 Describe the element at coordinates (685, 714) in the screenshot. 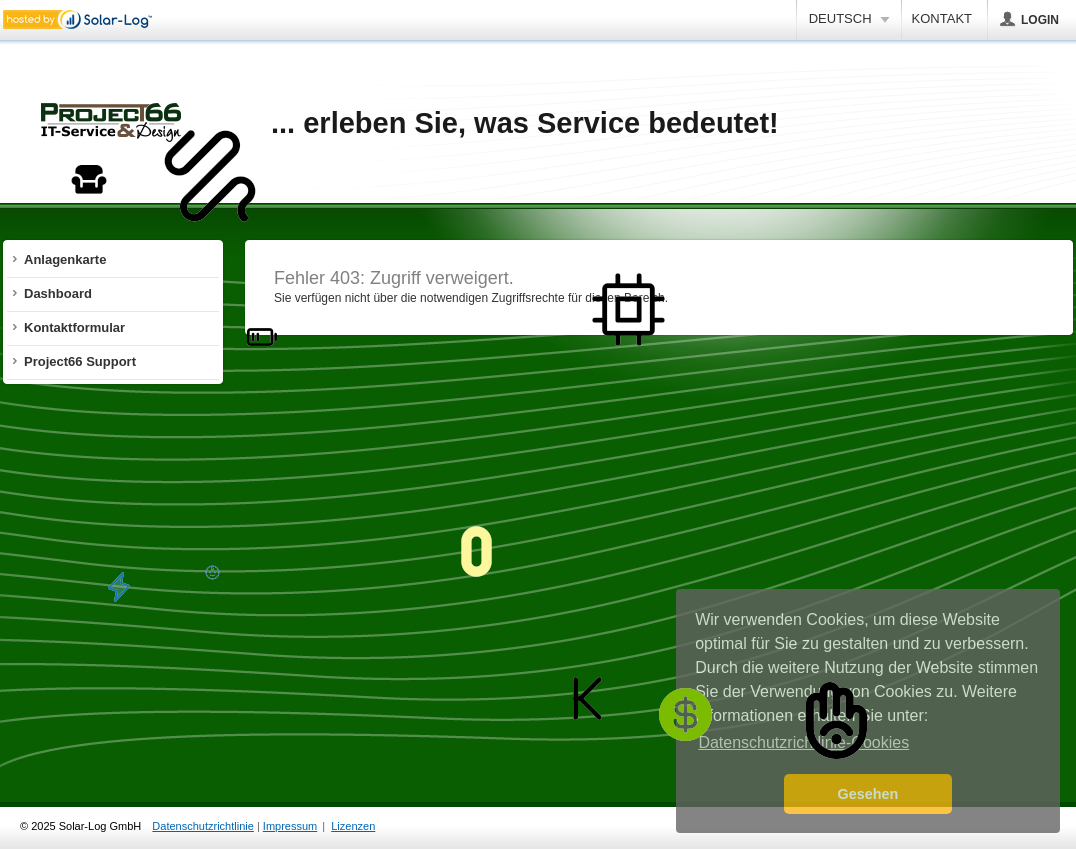

I see `view pricing or payment options` at that location.